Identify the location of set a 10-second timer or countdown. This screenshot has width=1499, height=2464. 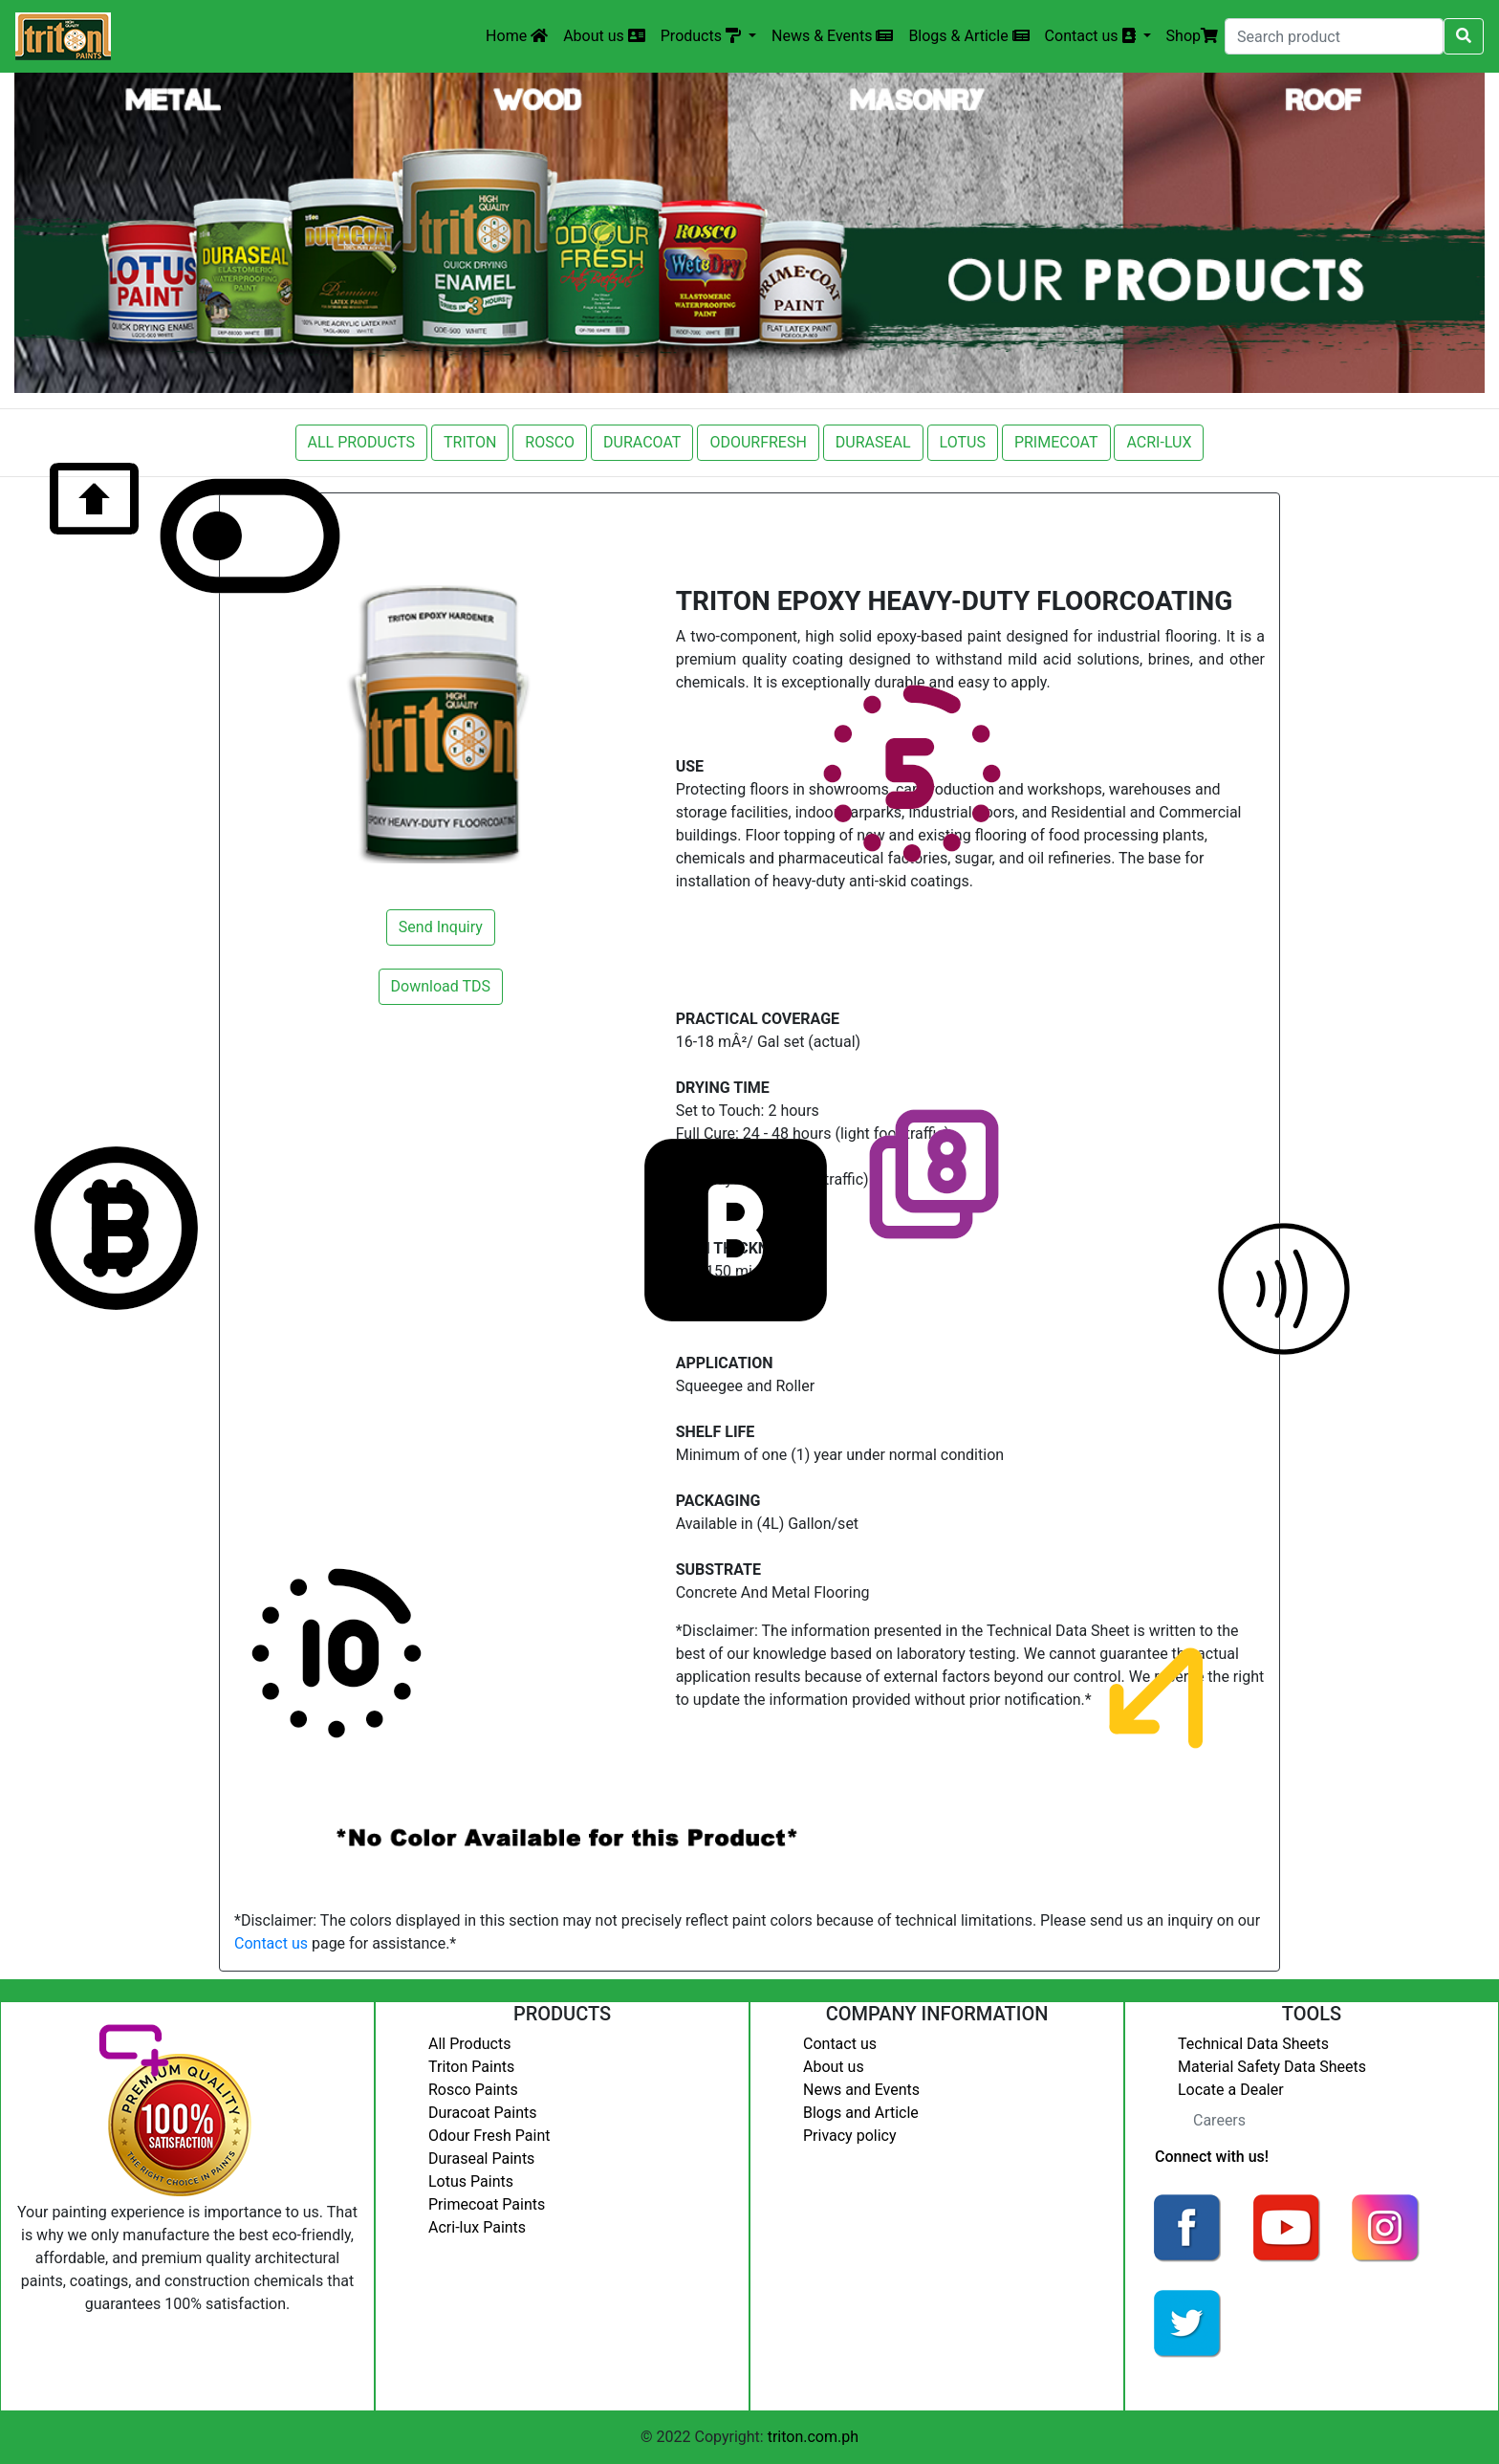
(337, 1653).